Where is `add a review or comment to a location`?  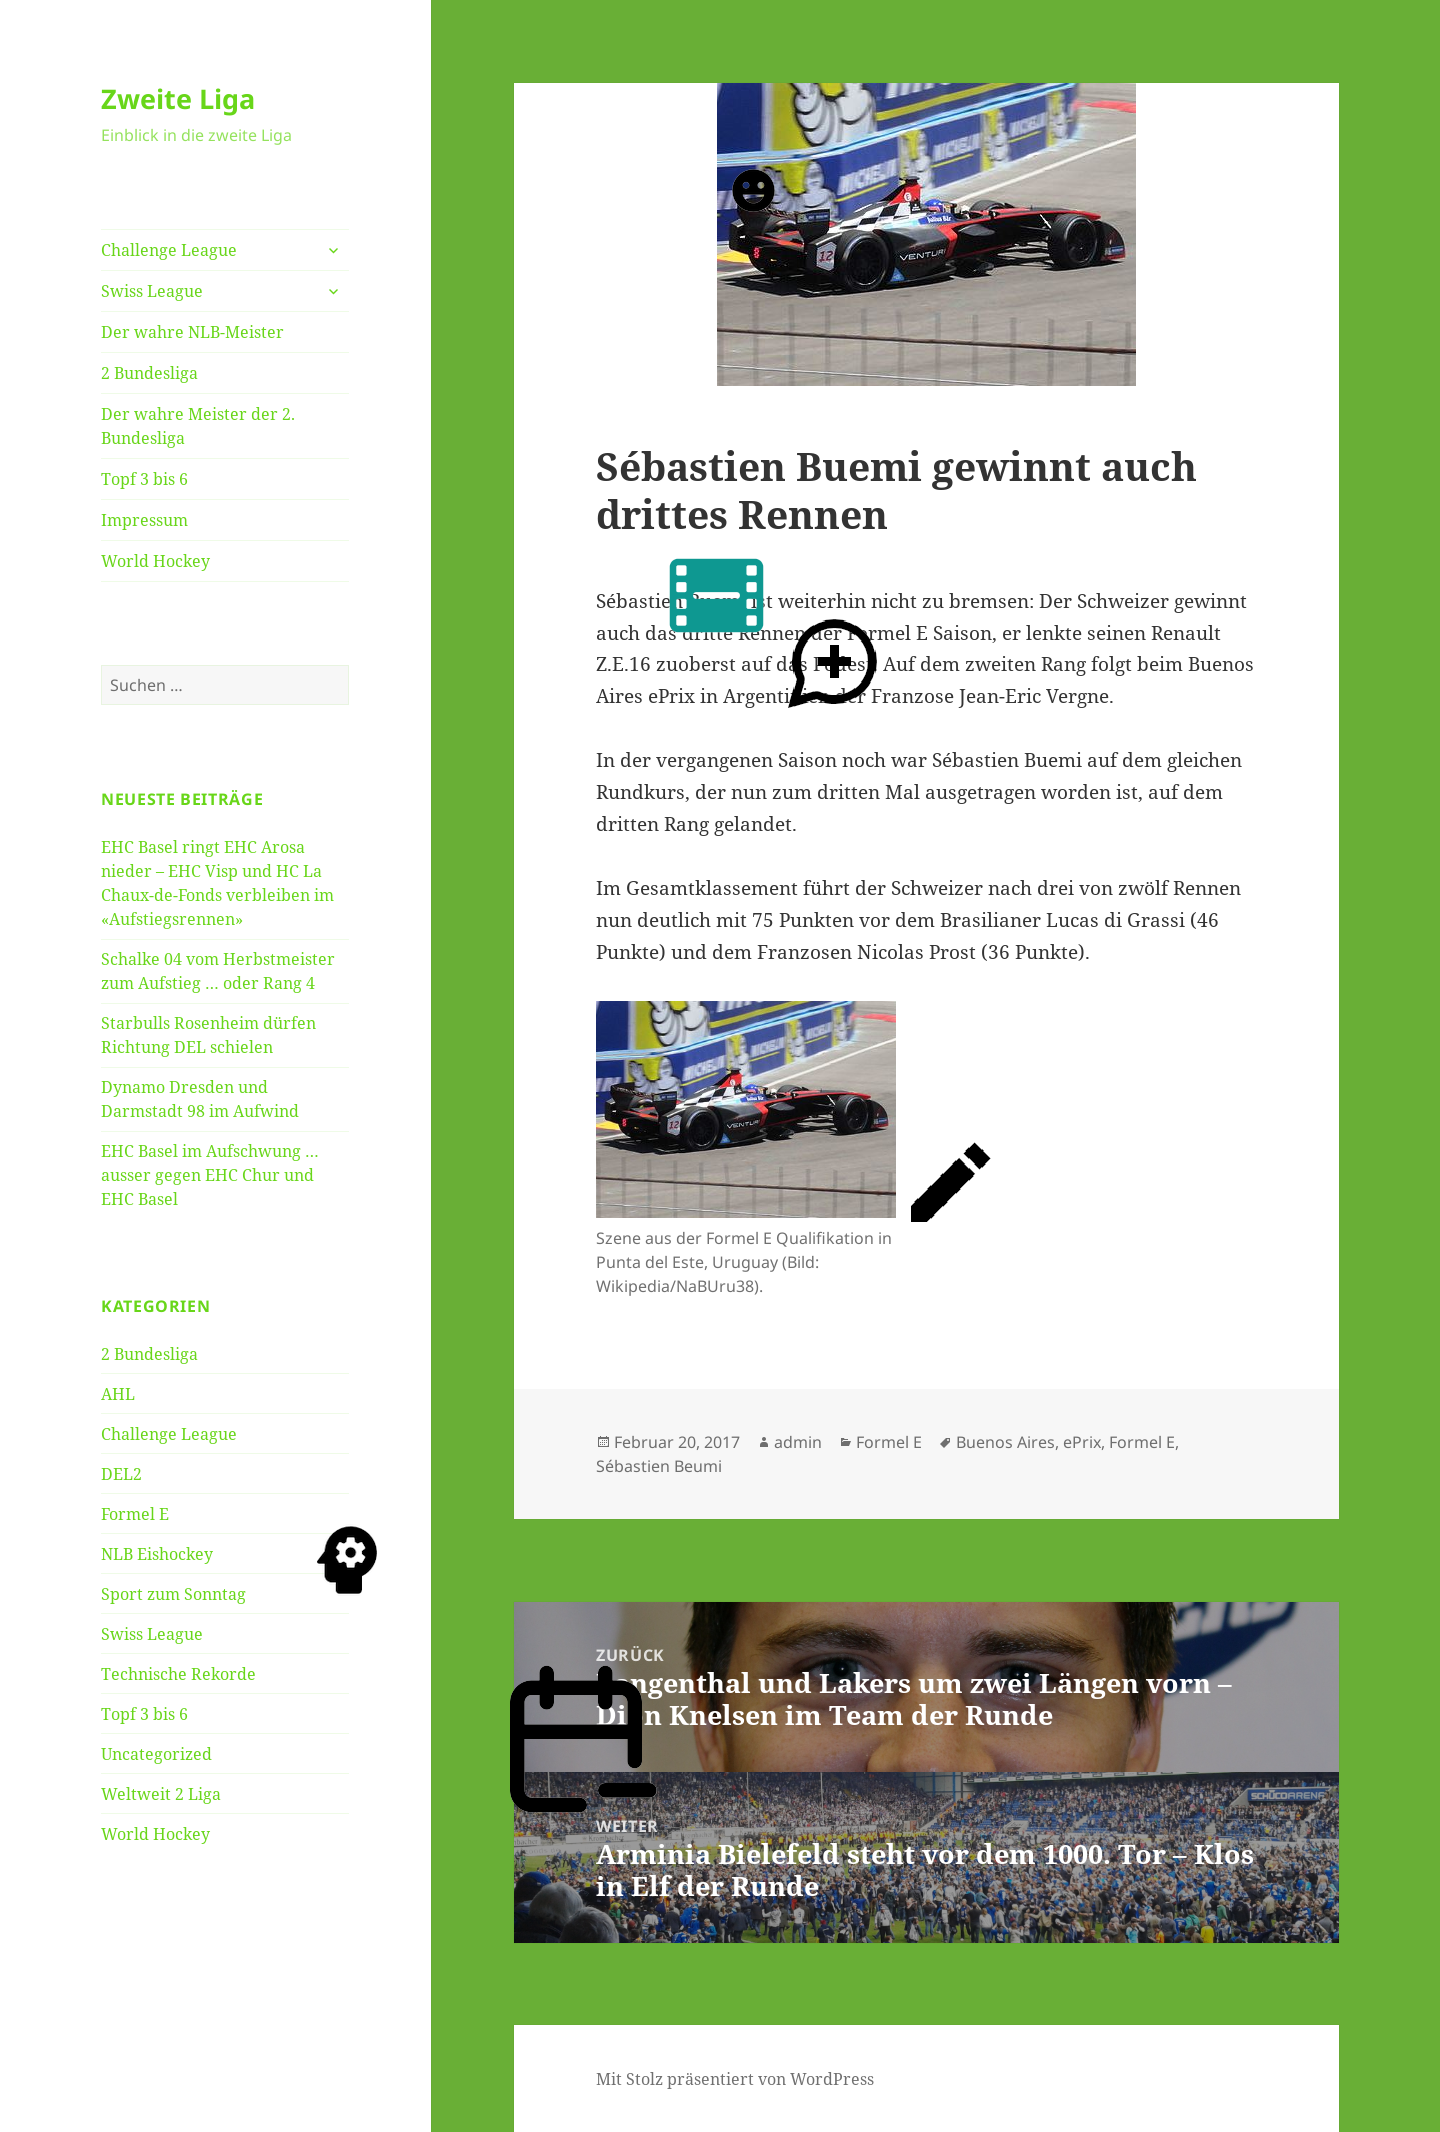 add a review or comment to a location is located at coordinates (834, 661).